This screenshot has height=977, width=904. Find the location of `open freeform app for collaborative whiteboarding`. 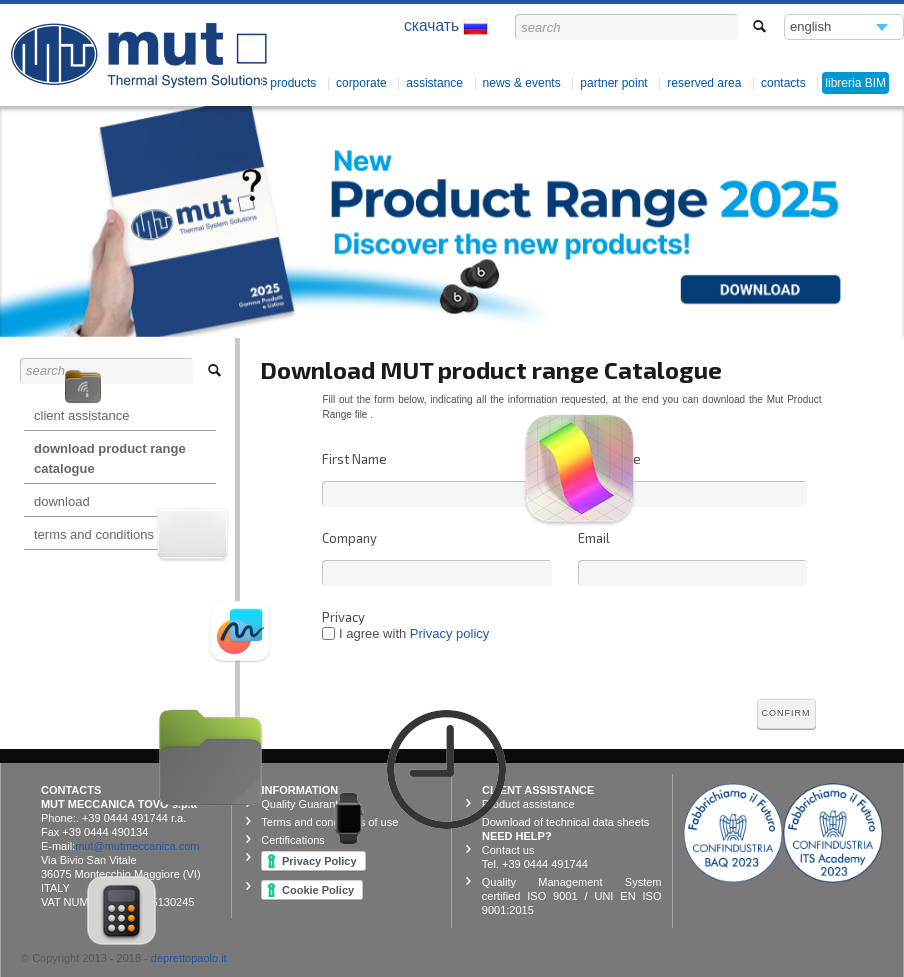

open freeform app for collaborative whiteboarding is located at coordinates (240, 631).